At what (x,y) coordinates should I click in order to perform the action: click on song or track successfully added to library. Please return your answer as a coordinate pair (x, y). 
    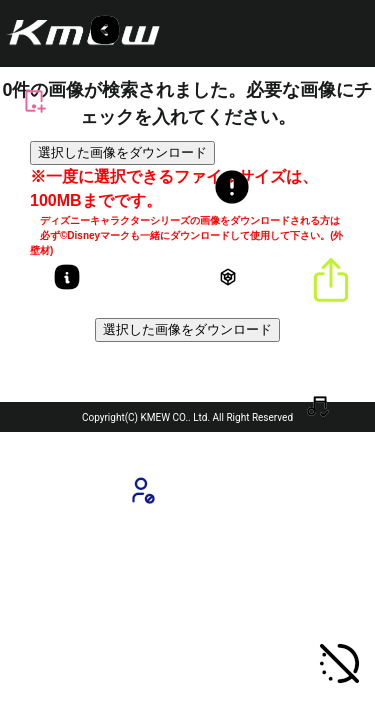
    Looking at the image, I should click on (318, 406).